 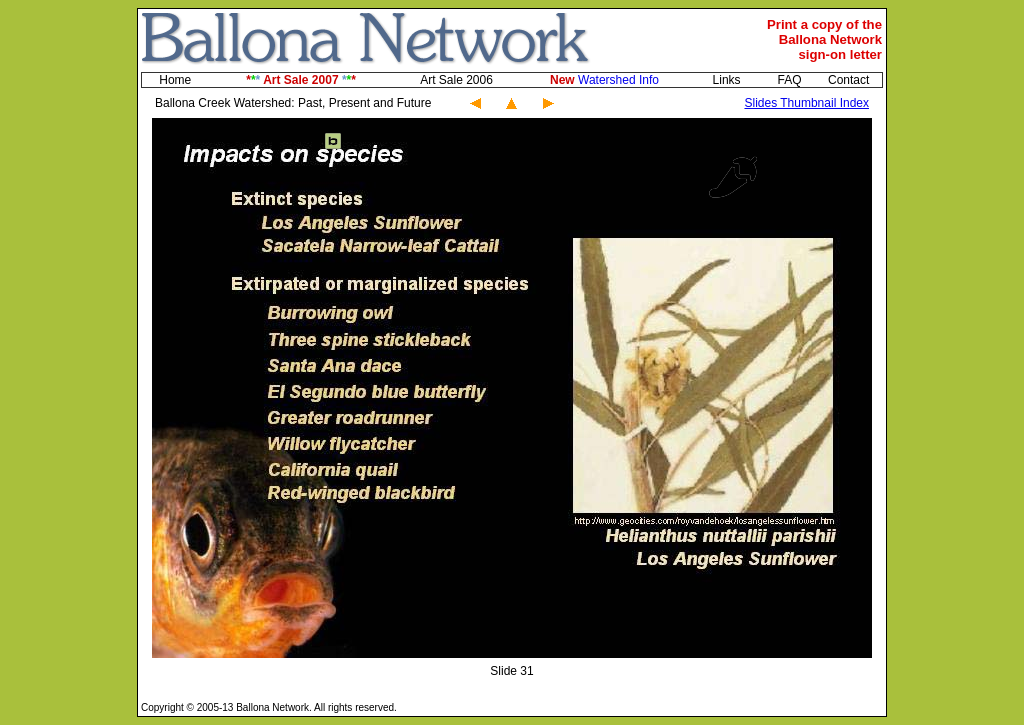 What do you see at coordinates (733, 177) in the screenshot?
I see `indicates spicy or hot food items` at bounding box center [733, 177].